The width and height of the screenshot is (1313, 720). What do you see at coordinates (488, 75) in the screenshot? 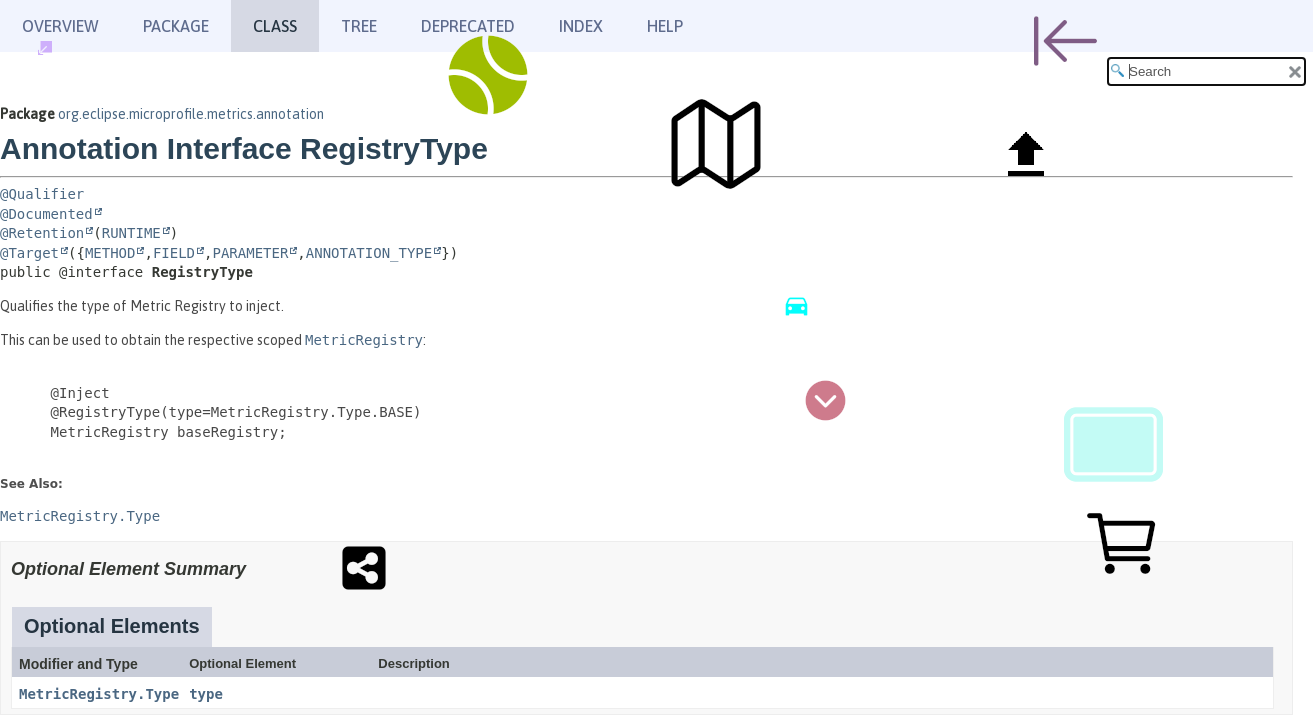
I see `access tennis or sports-related features` at bounding box center [488, 75].